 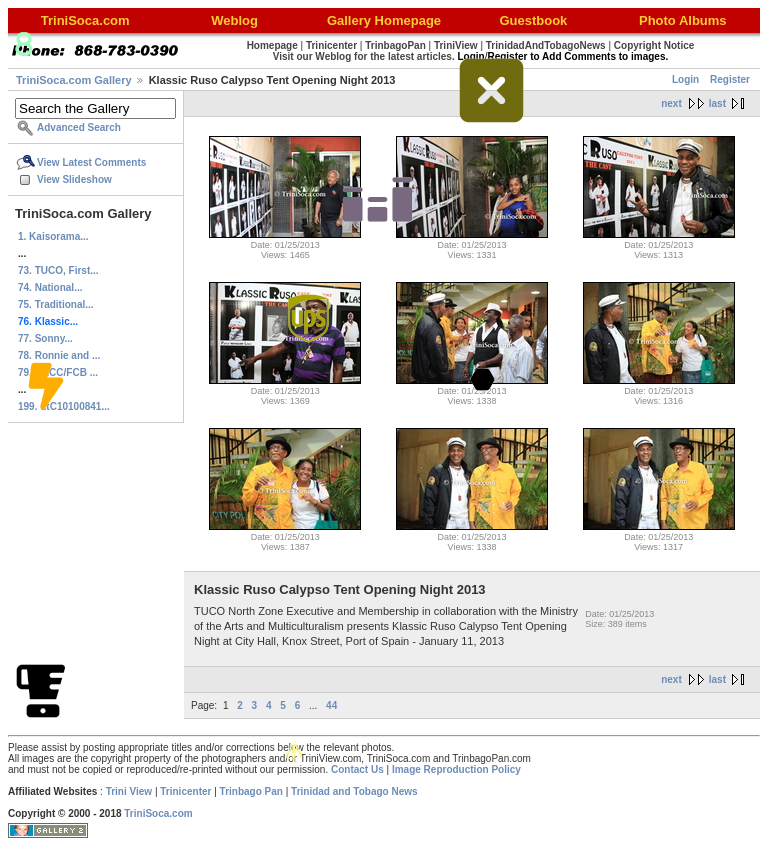 What do you see at coordinates (46, 386) in the screenshot?
I see `indicates flash or quick action mode` at bounding box center [46, 386].